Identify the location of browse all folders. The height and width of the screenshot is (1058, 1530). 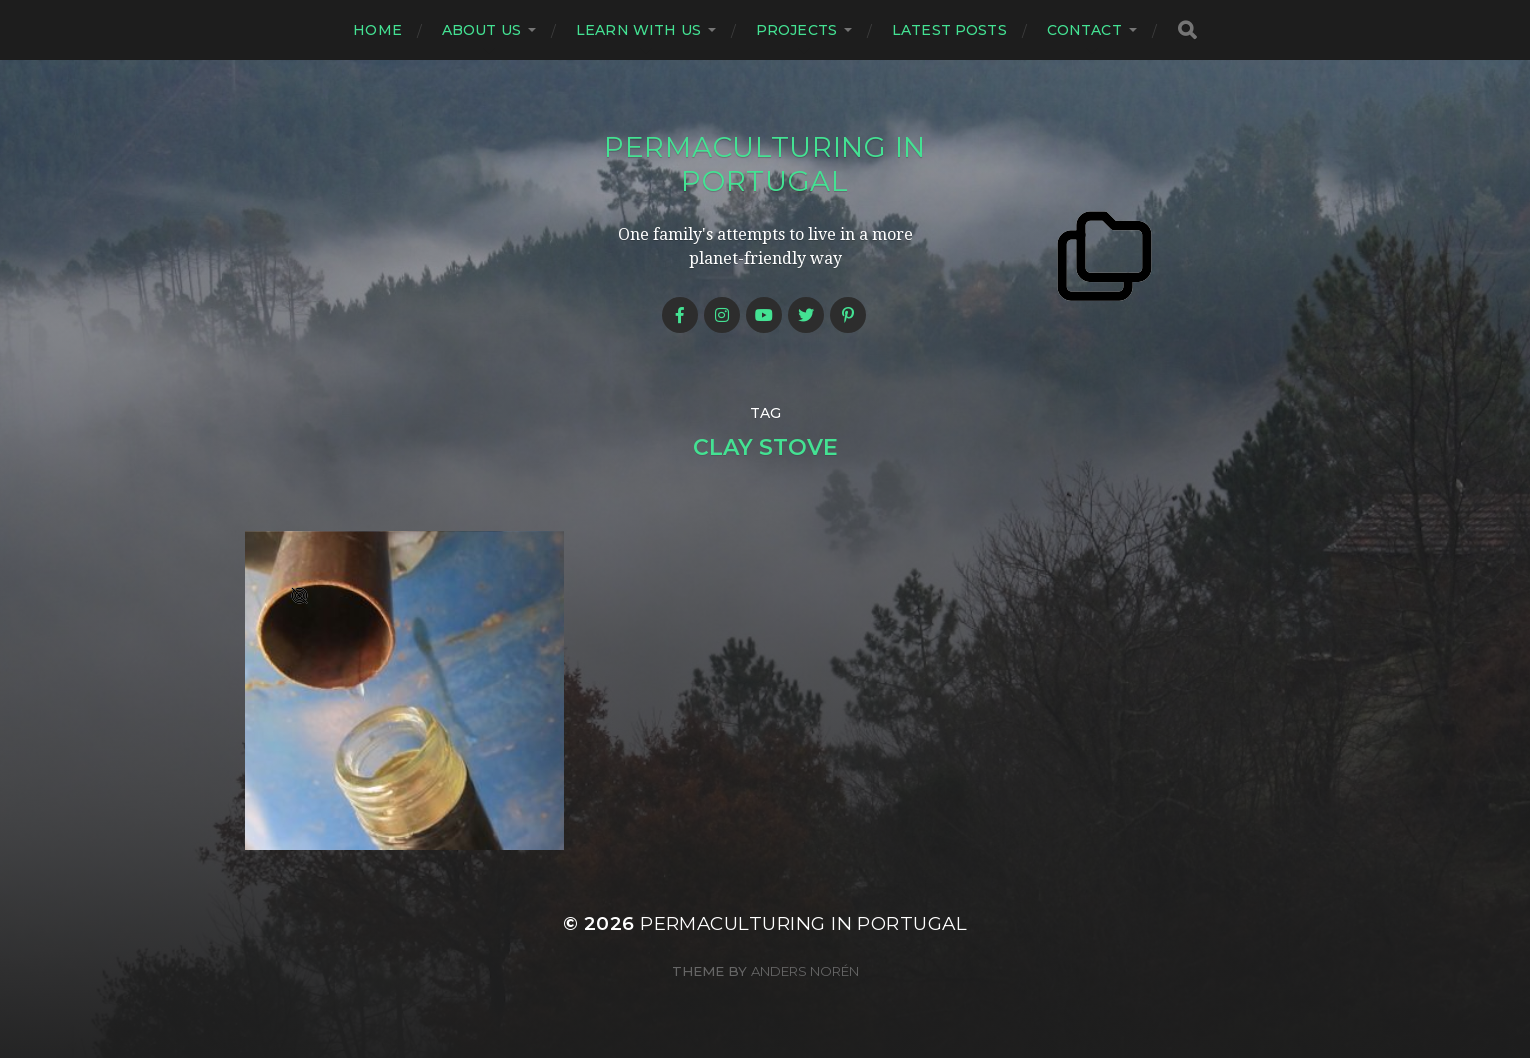
(1104, 258).